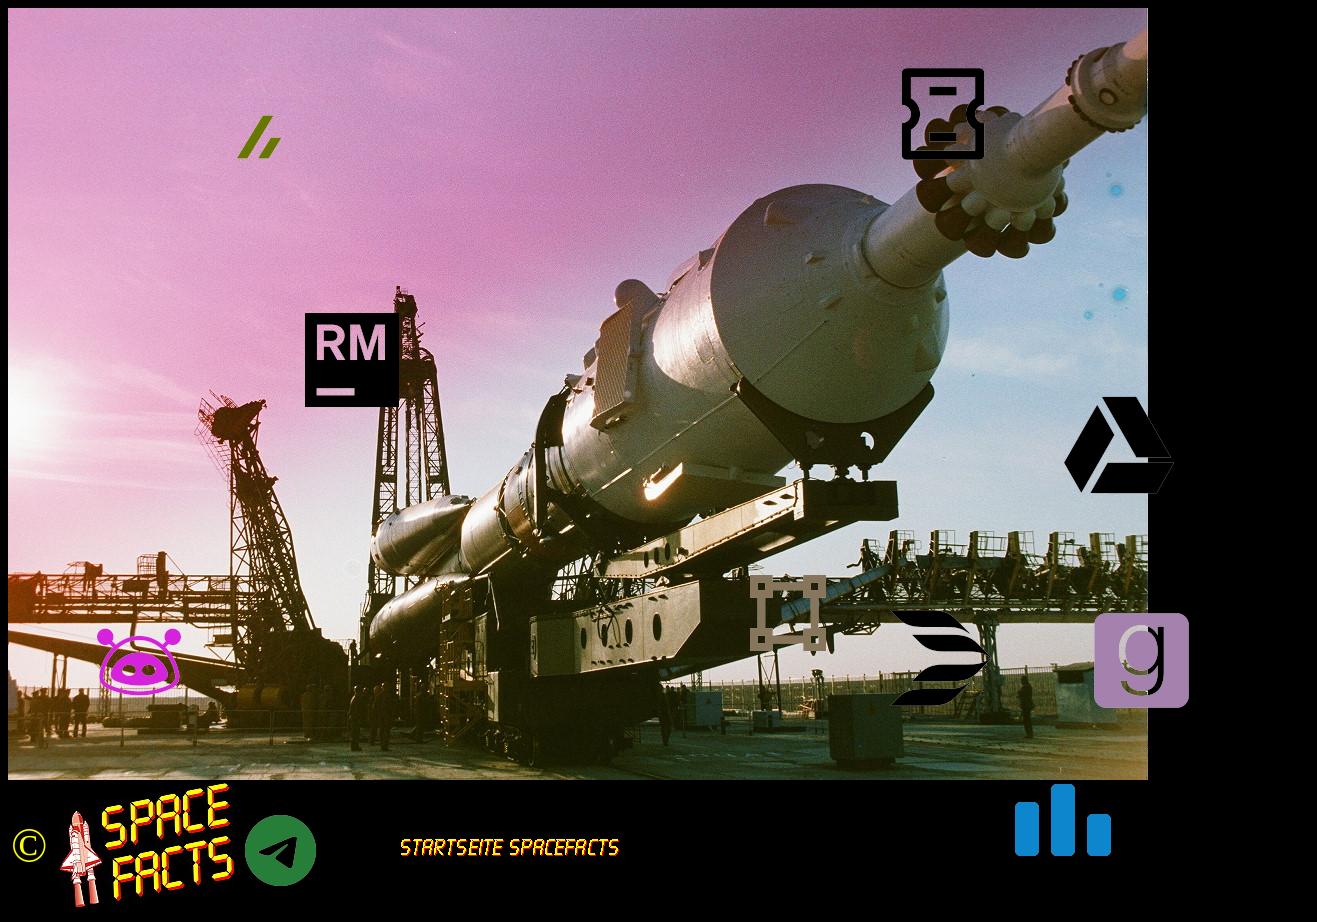 The image size is (1317, 922). Describe the element at coordinates (1141, 660) in the screenshot. I see `open the goodreads app` at that location.